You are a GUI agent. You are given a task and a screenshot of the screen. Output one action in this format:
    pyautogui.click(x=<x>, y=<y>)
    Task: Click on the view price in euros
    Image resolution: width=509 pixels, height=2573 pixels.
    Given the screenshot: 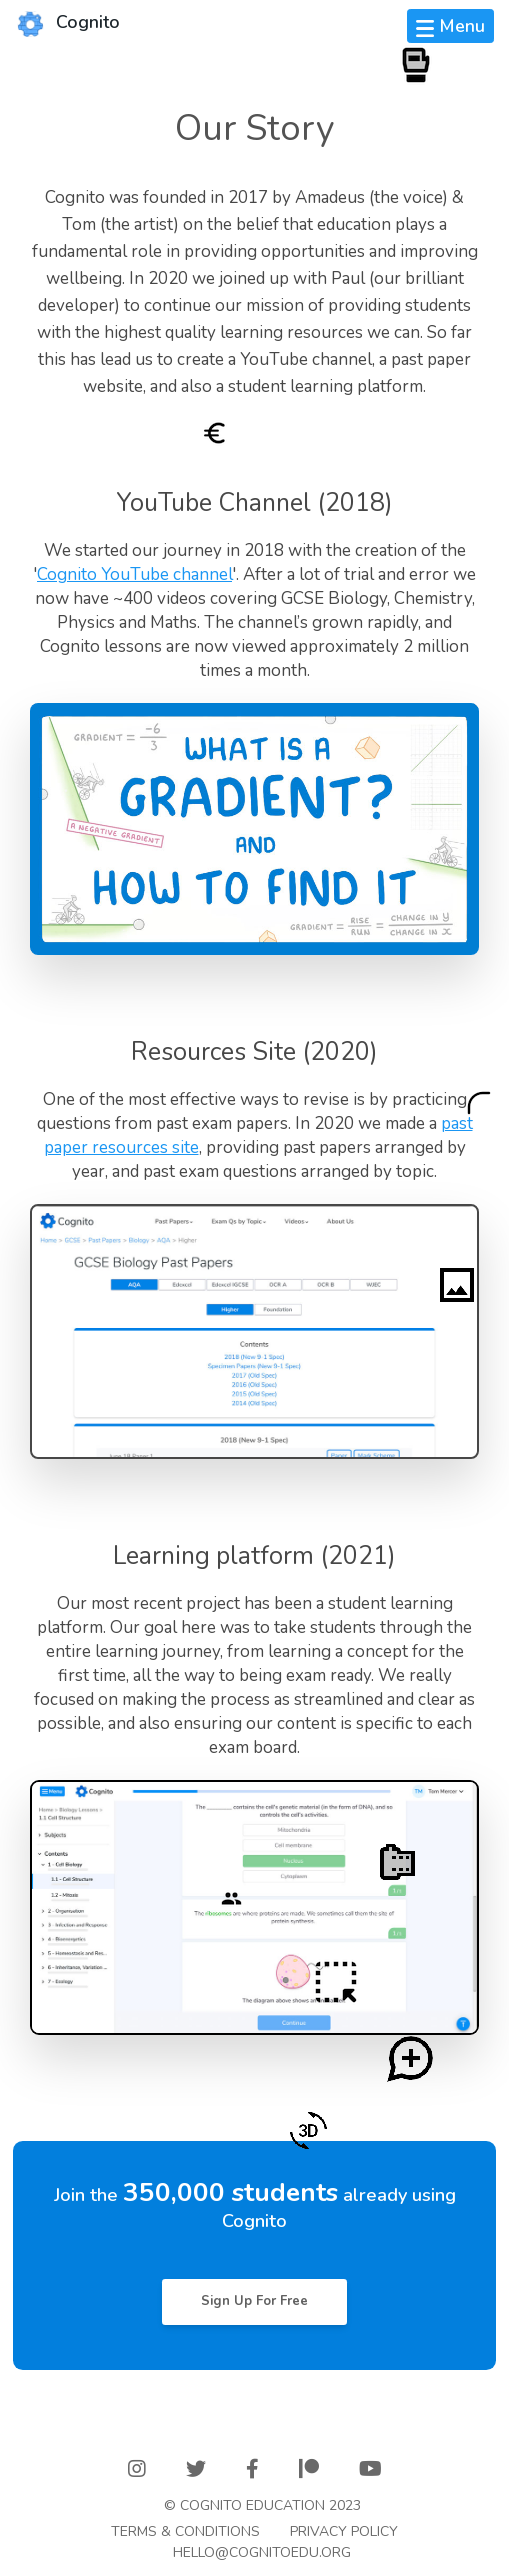 What is the action you would take?
    pyautogui.click(x=215, y=433)
    